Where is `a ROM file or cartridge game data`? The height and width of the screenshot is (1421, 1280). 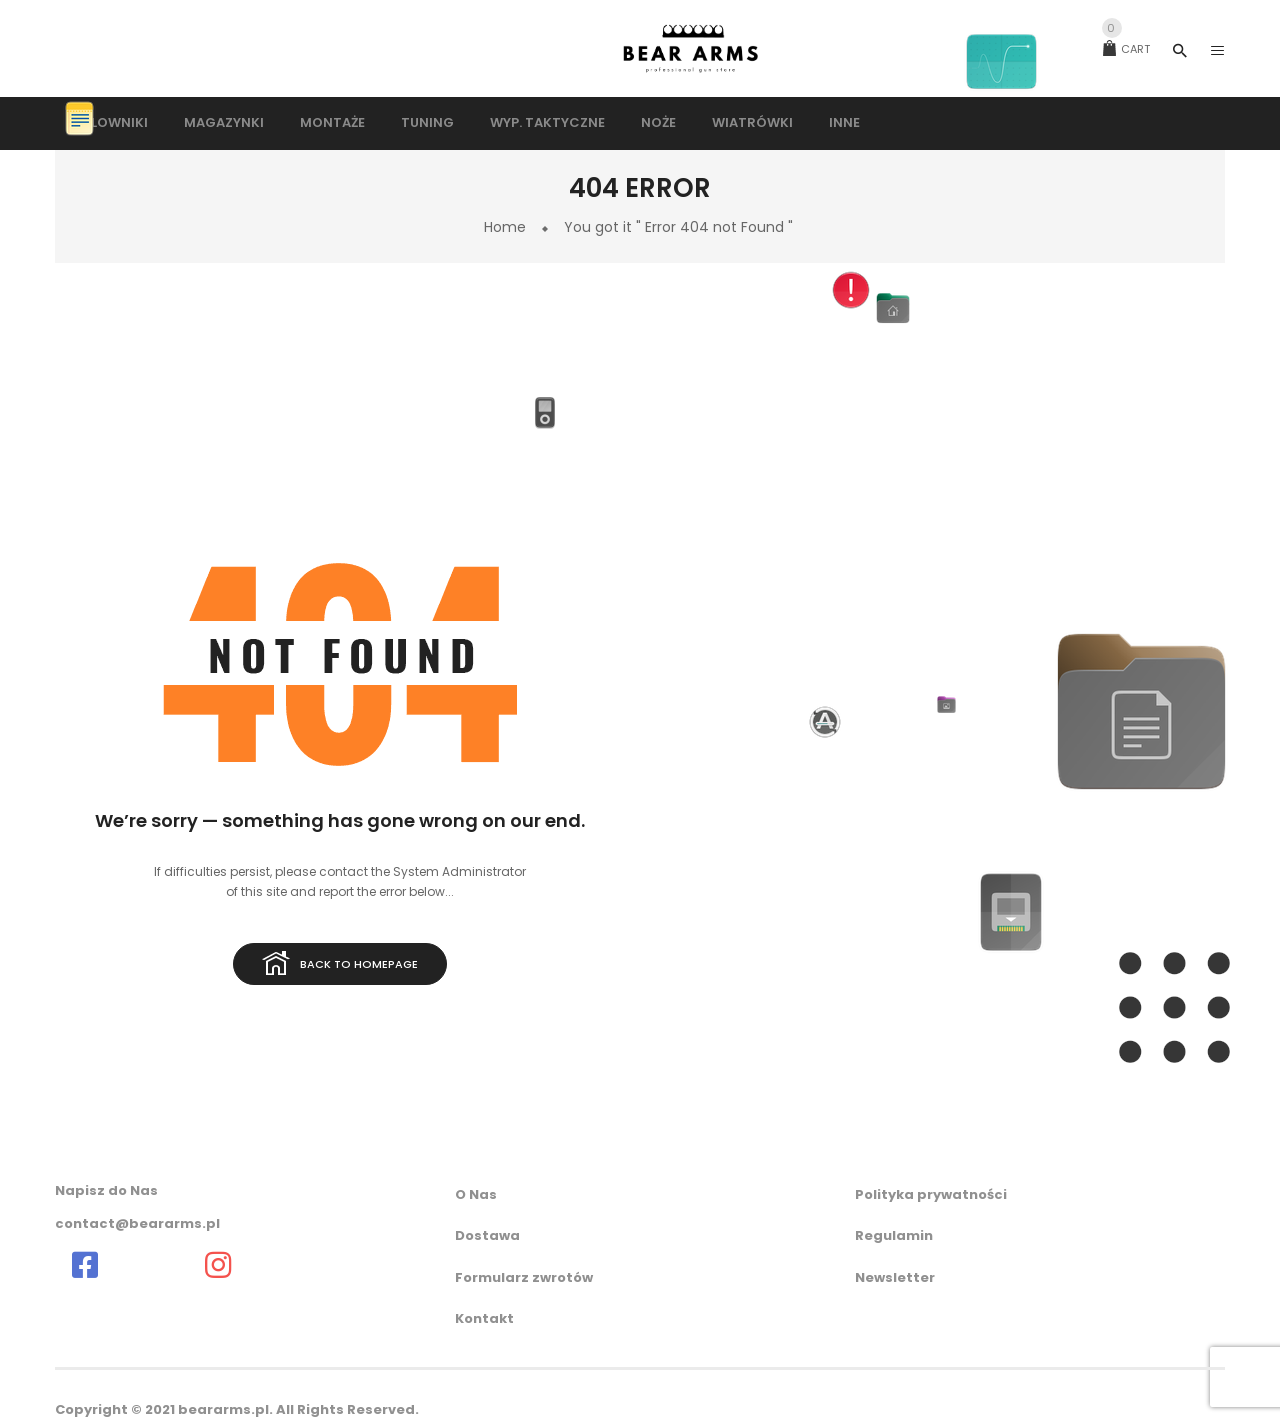 a ROM file or cartridge game data is located at coordinates (1011, 912).